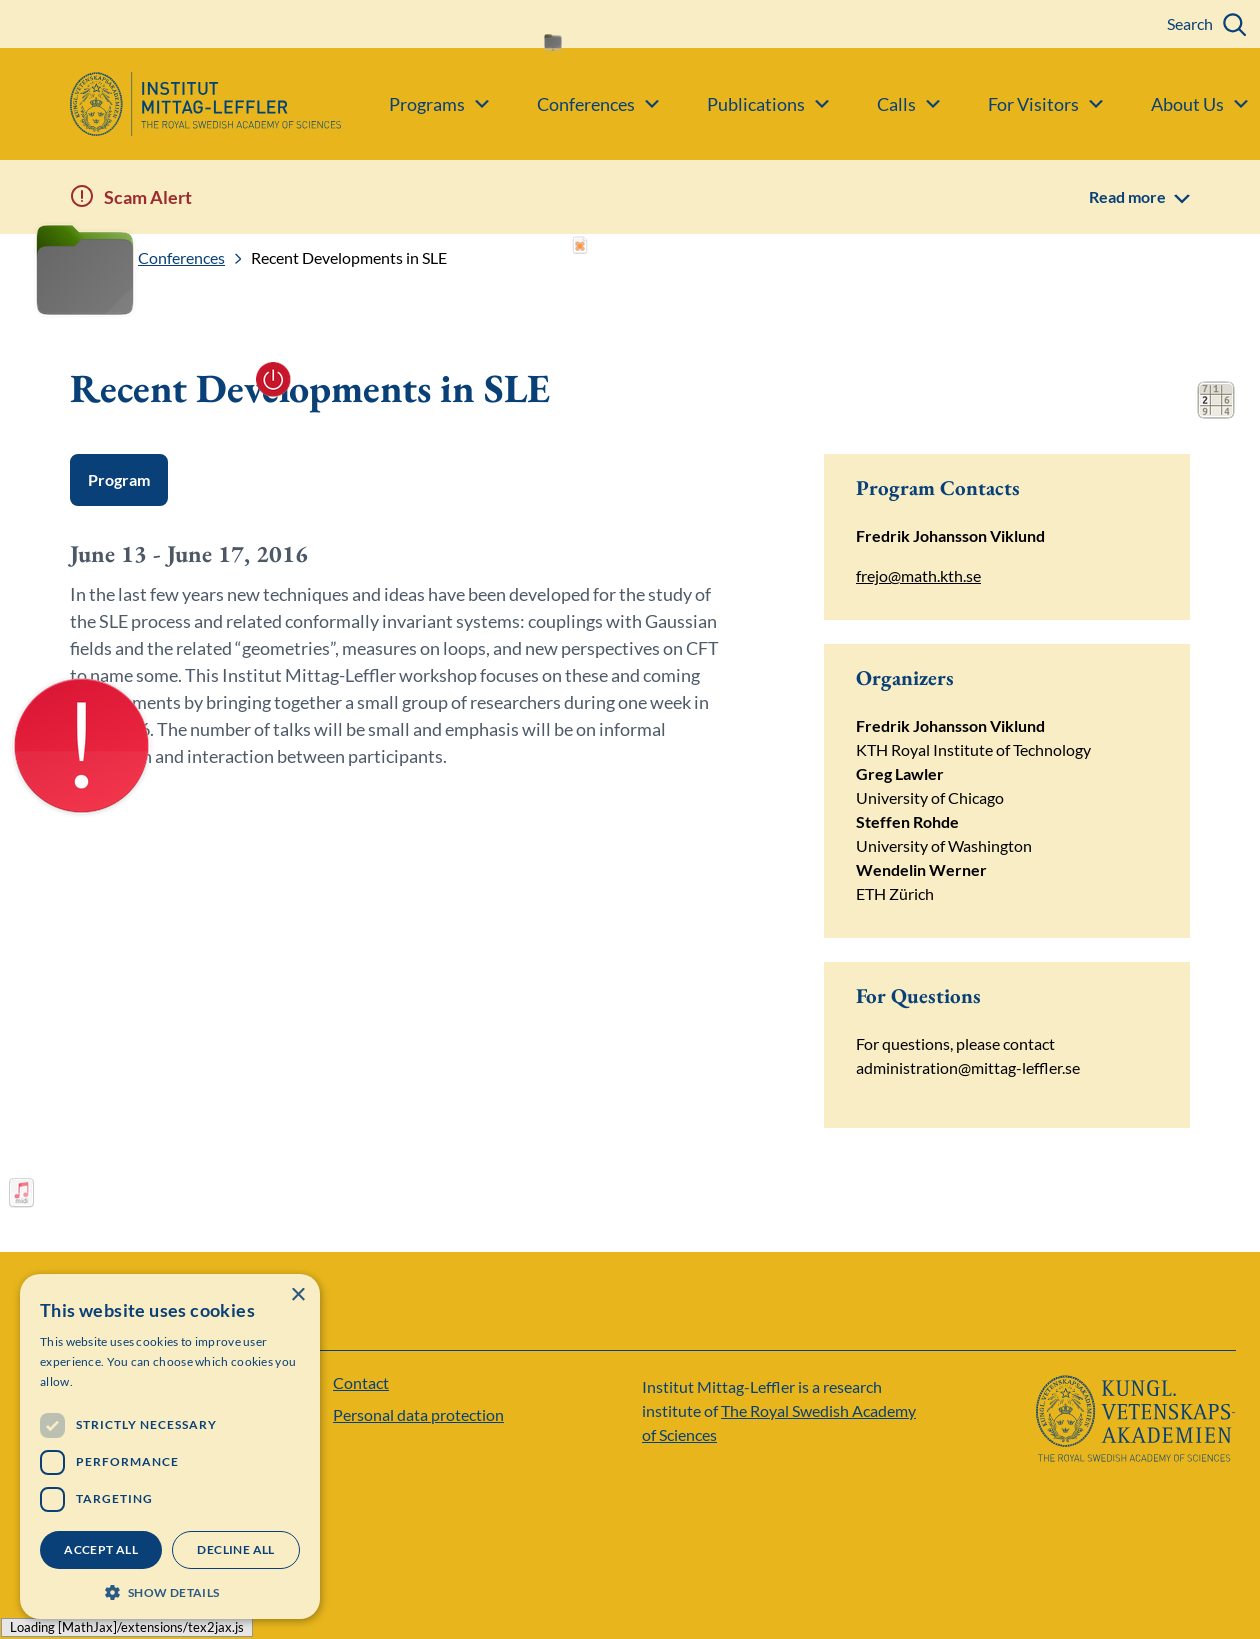 The width and height of the screenshot is (1260, 1639). What do you see at coordinates (1216, 400) in the screenshot?
I see `open sudoku puzzle game` at bounding box center [1216, 400].